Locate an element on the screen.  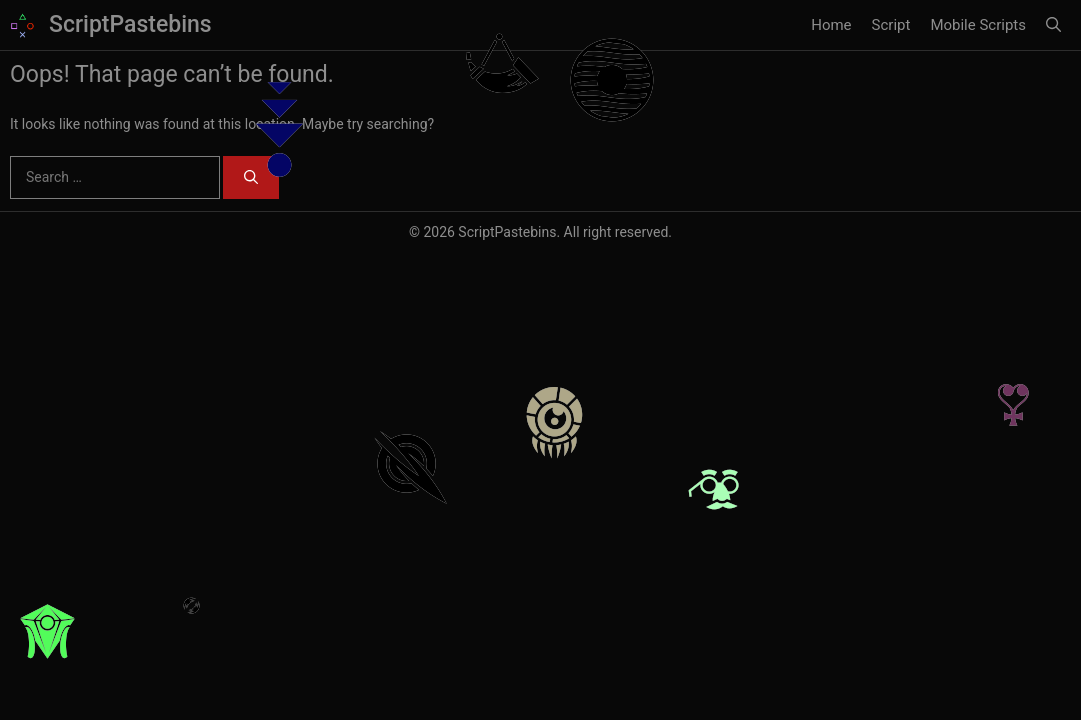
represents a gem, crystal, or precious resource in-game is located at coordinates (47, 631).